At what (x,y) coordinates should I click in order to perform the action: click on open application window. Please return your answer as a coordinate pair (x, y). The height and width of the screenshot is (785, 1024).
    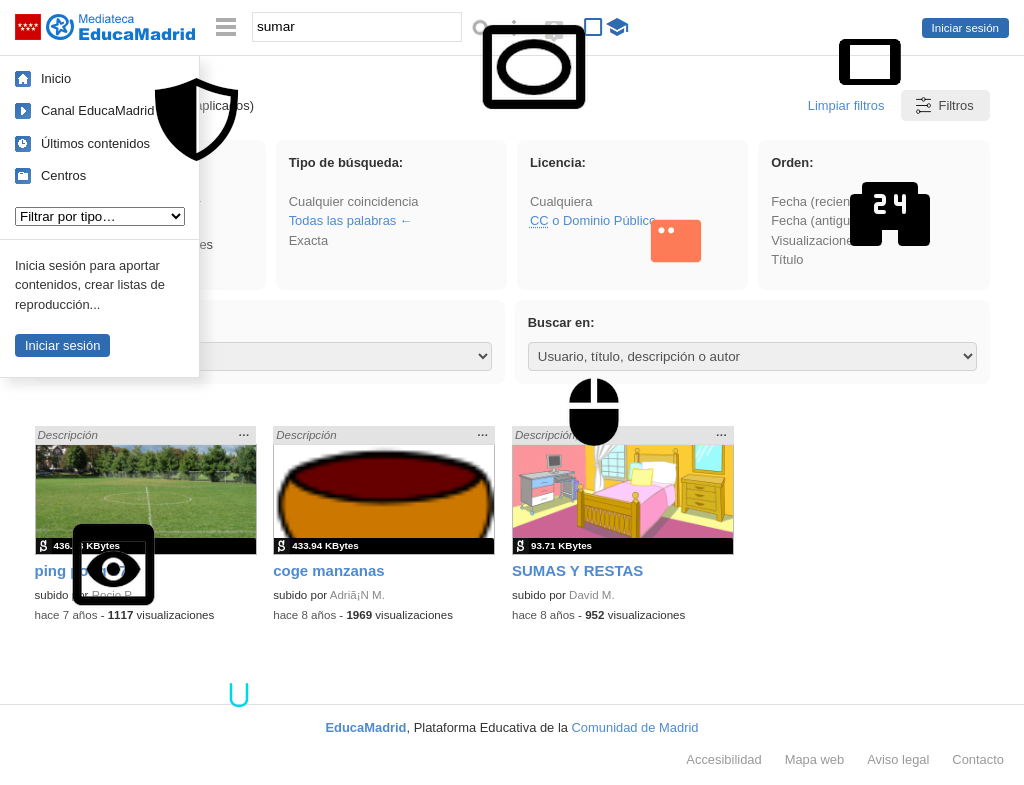
    Looking at the image, I should click on (676, 241).